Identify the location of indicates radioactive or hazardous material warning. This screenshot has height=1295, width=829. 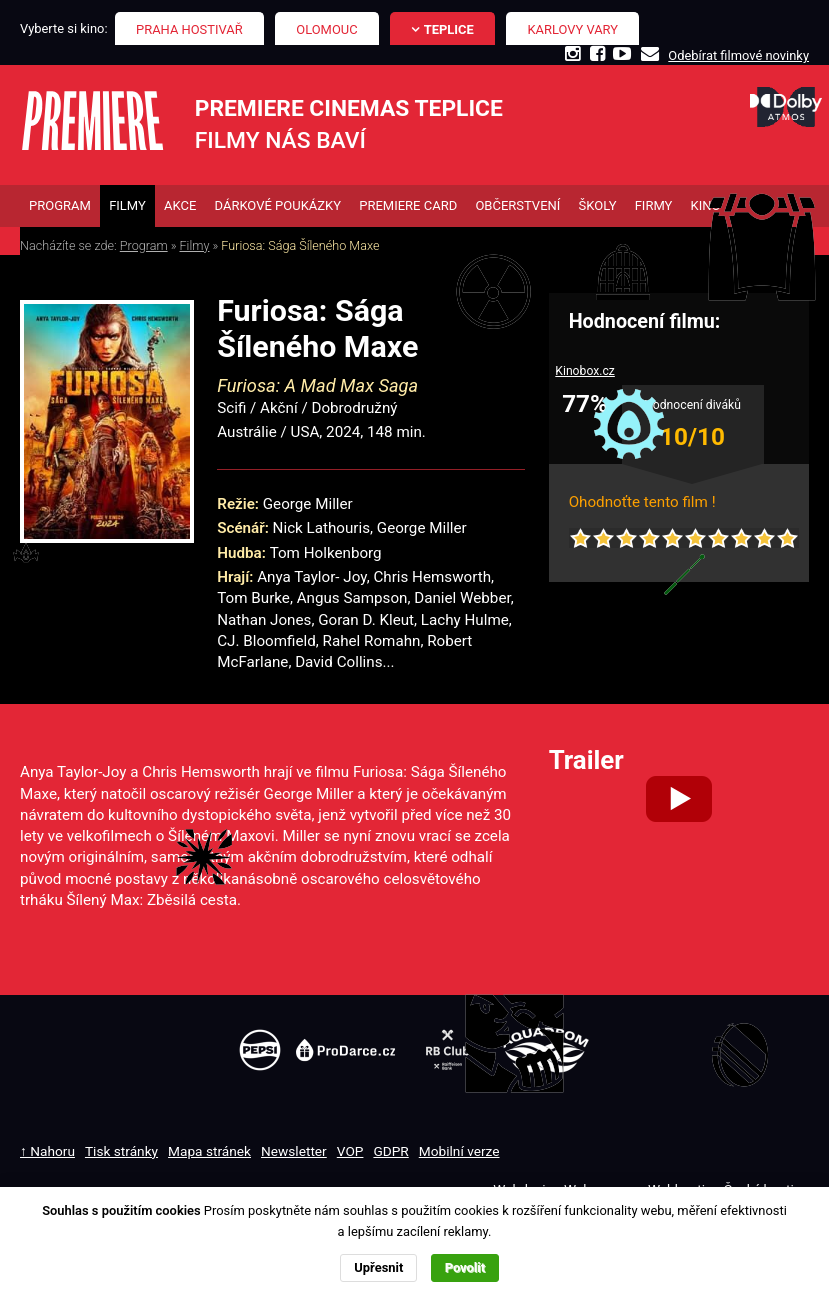
(494, 292).